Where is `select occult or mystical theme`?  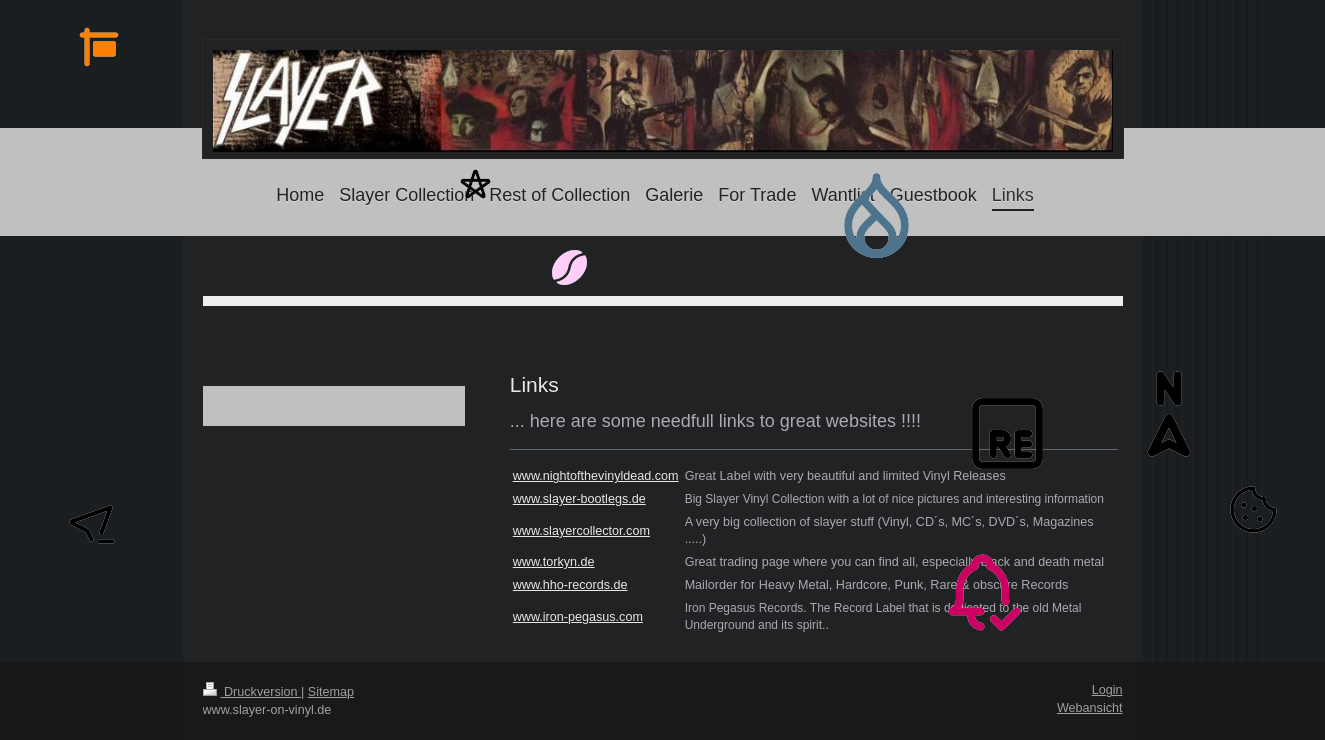 select occult or mystical theme is located at coordinates (475, 185).